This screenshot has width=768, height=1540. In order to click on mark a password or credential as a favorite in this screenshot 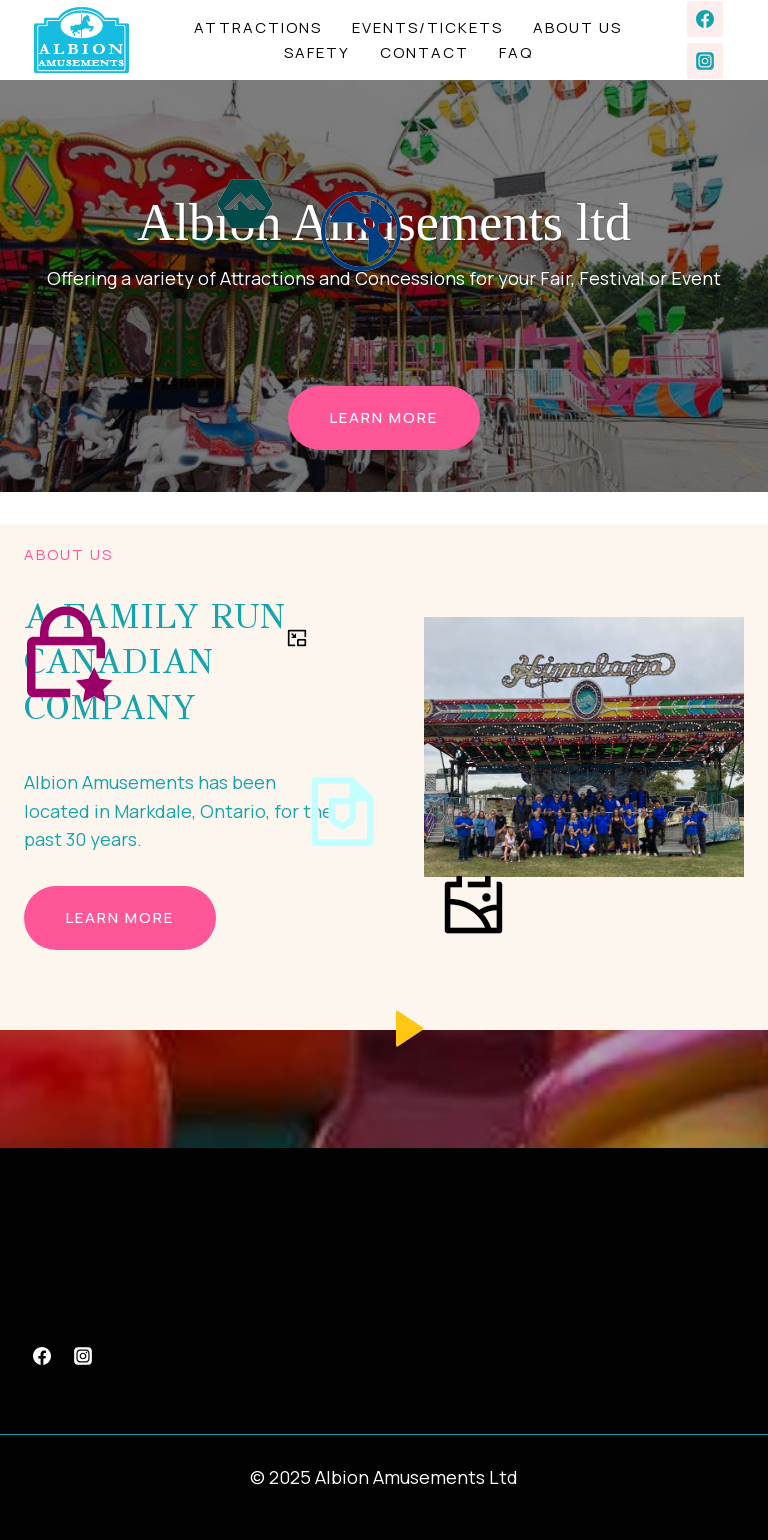, I will do `click(66, 654)`.